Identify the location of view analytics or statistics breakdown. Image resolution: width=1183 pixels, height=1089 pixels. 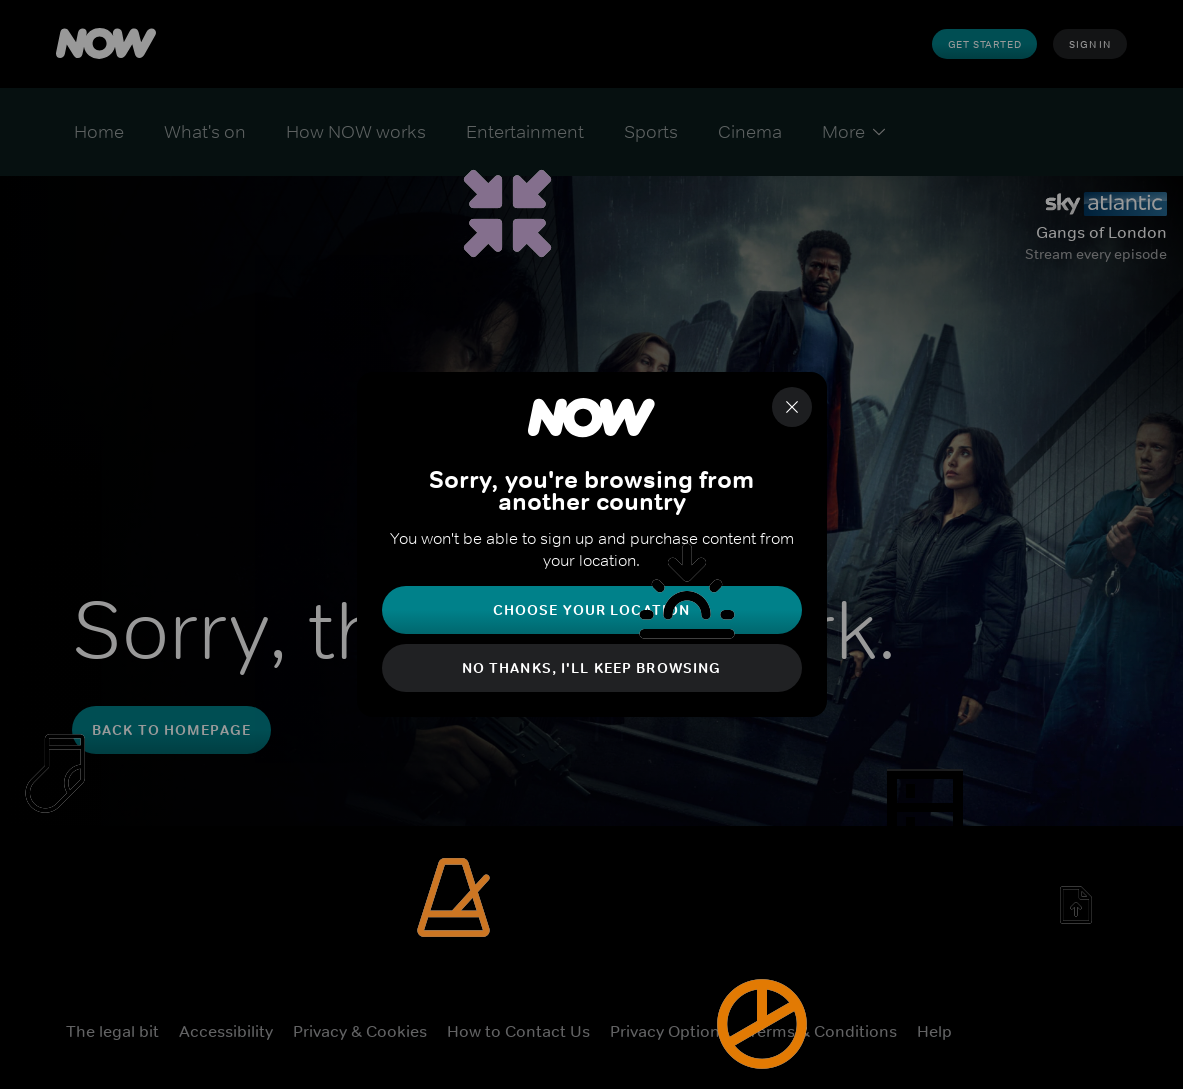
(762, 1024).